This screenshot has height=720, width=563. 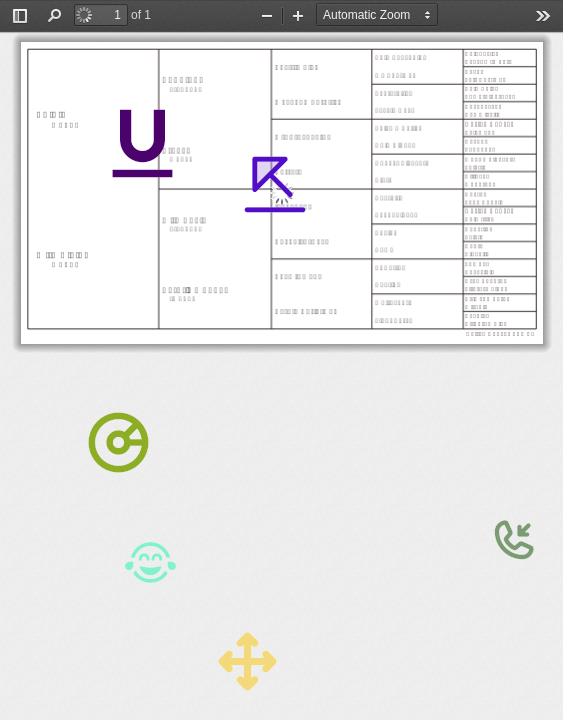 What do you see at coordinates (272, 184) in the screenshot?
I see `navigate to the top-left or beginning of content` at bounding box center [272, 184].